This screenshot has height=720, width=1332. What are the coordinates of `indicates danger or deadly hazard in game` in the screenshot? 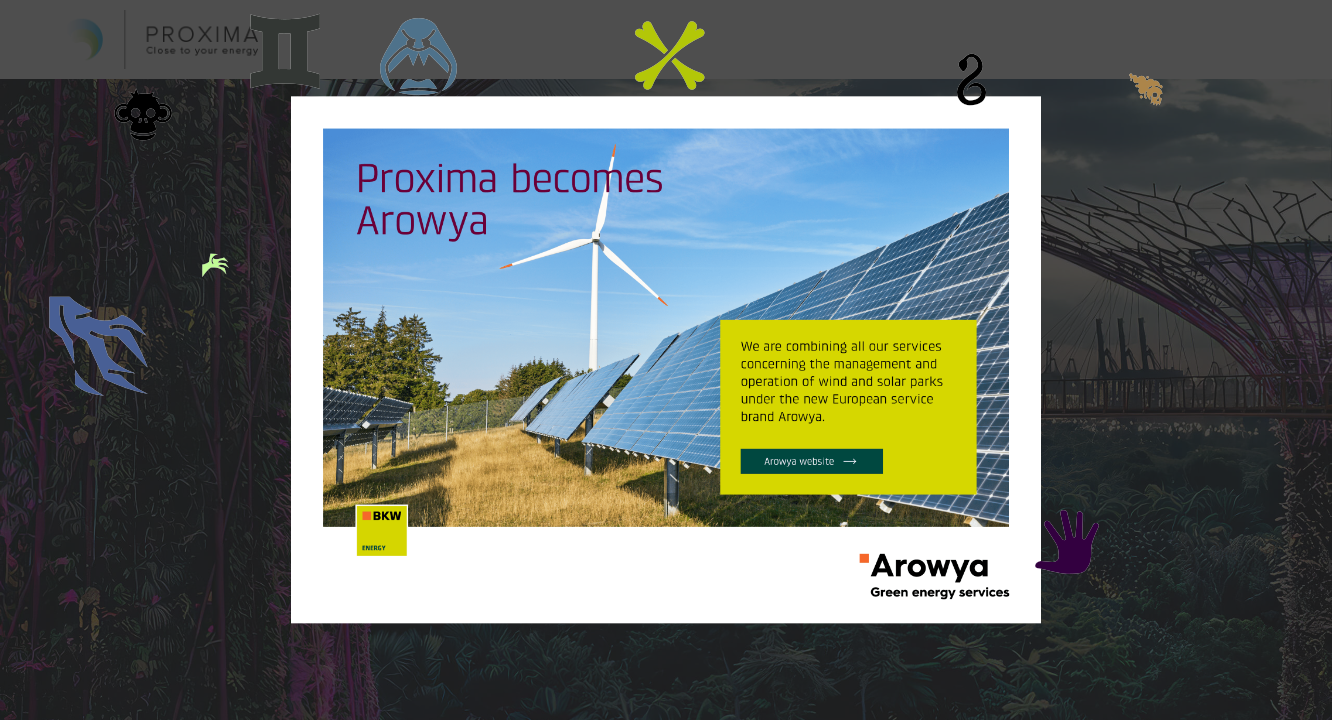 It's located at (669, 55).